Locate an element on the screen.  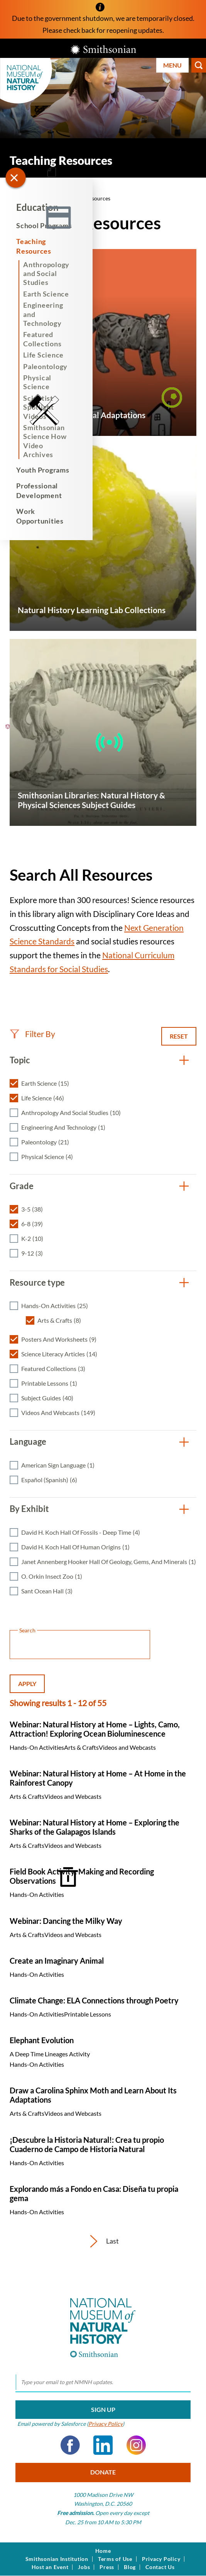
view saved payment methods is located at coordinates (58, 217).